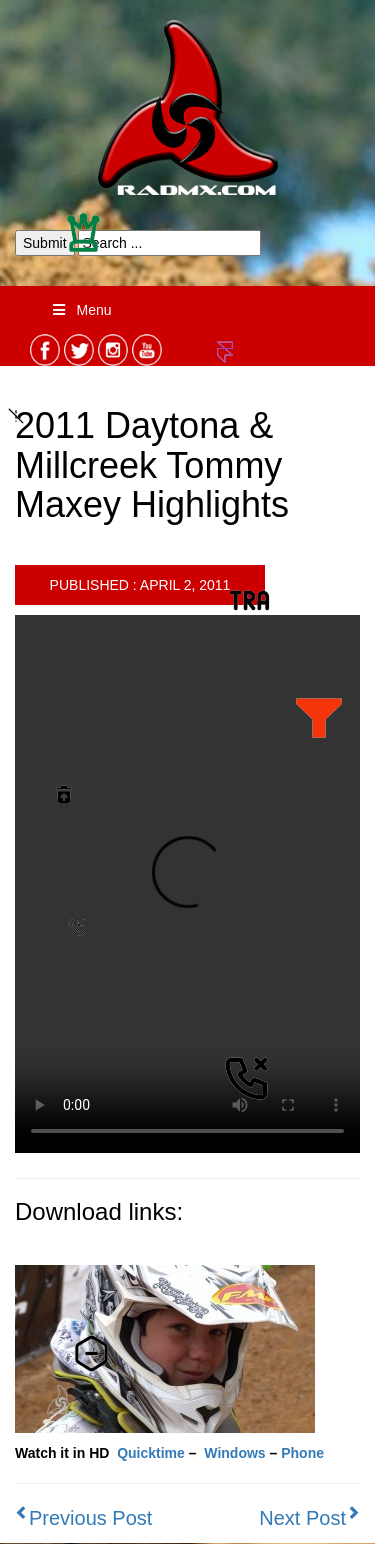 The height and width of the screenshot is (1544, 375). I want to click on perform an HTTP TRACE request, so click(249, 600).